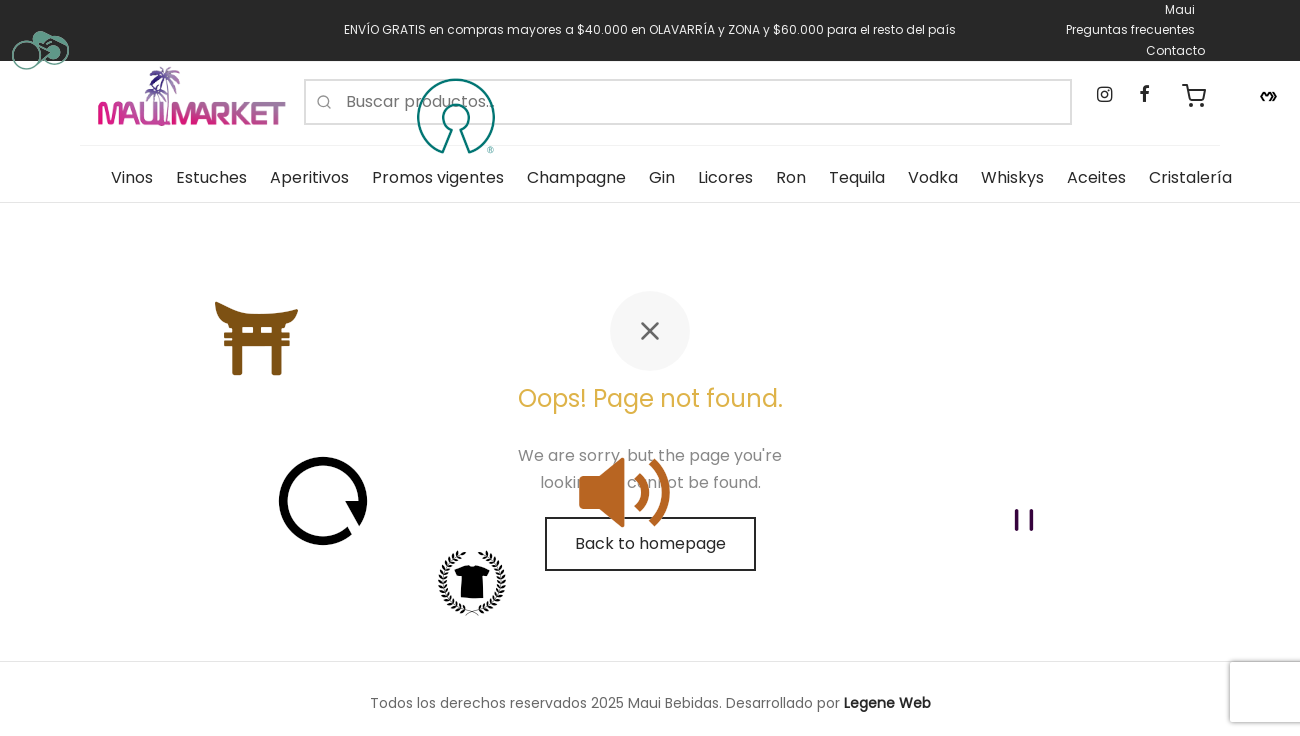 The height and width of the screenshot is (736, 1300). What do you see at coordinates (323, 501) in the screenshot?
I see `restart the device` at bounding box center [323, 501].